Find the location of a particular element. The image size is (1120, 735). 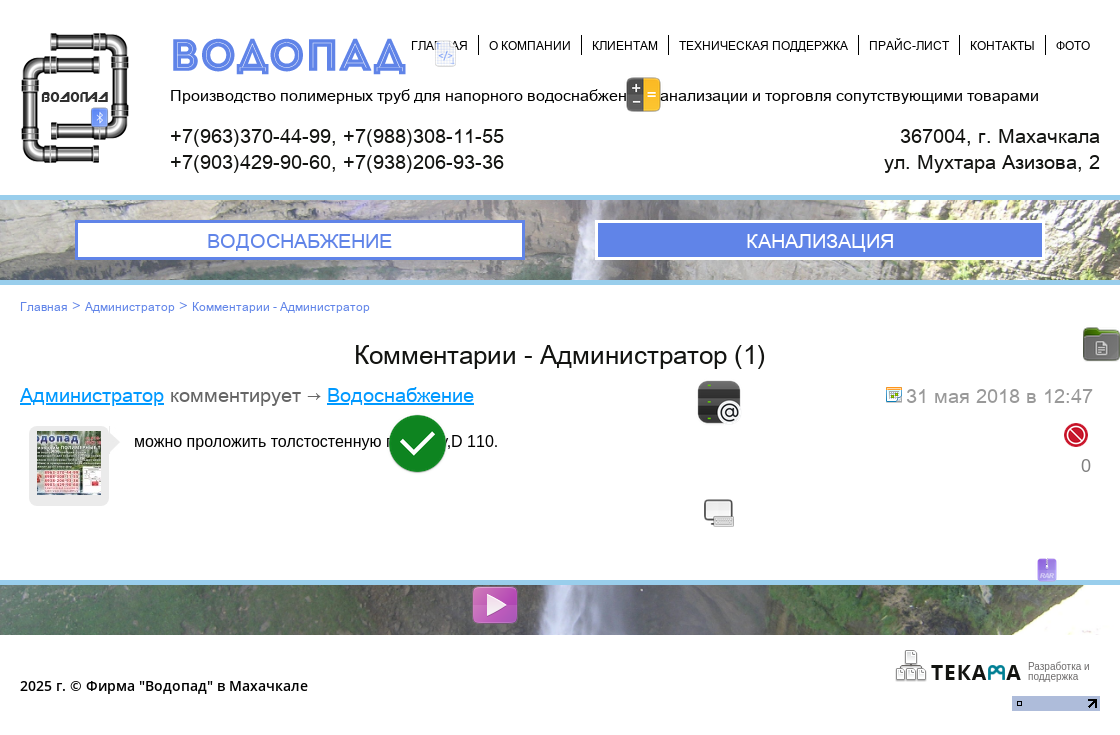

open bluetooth settings is located at coordinates (99, 117).